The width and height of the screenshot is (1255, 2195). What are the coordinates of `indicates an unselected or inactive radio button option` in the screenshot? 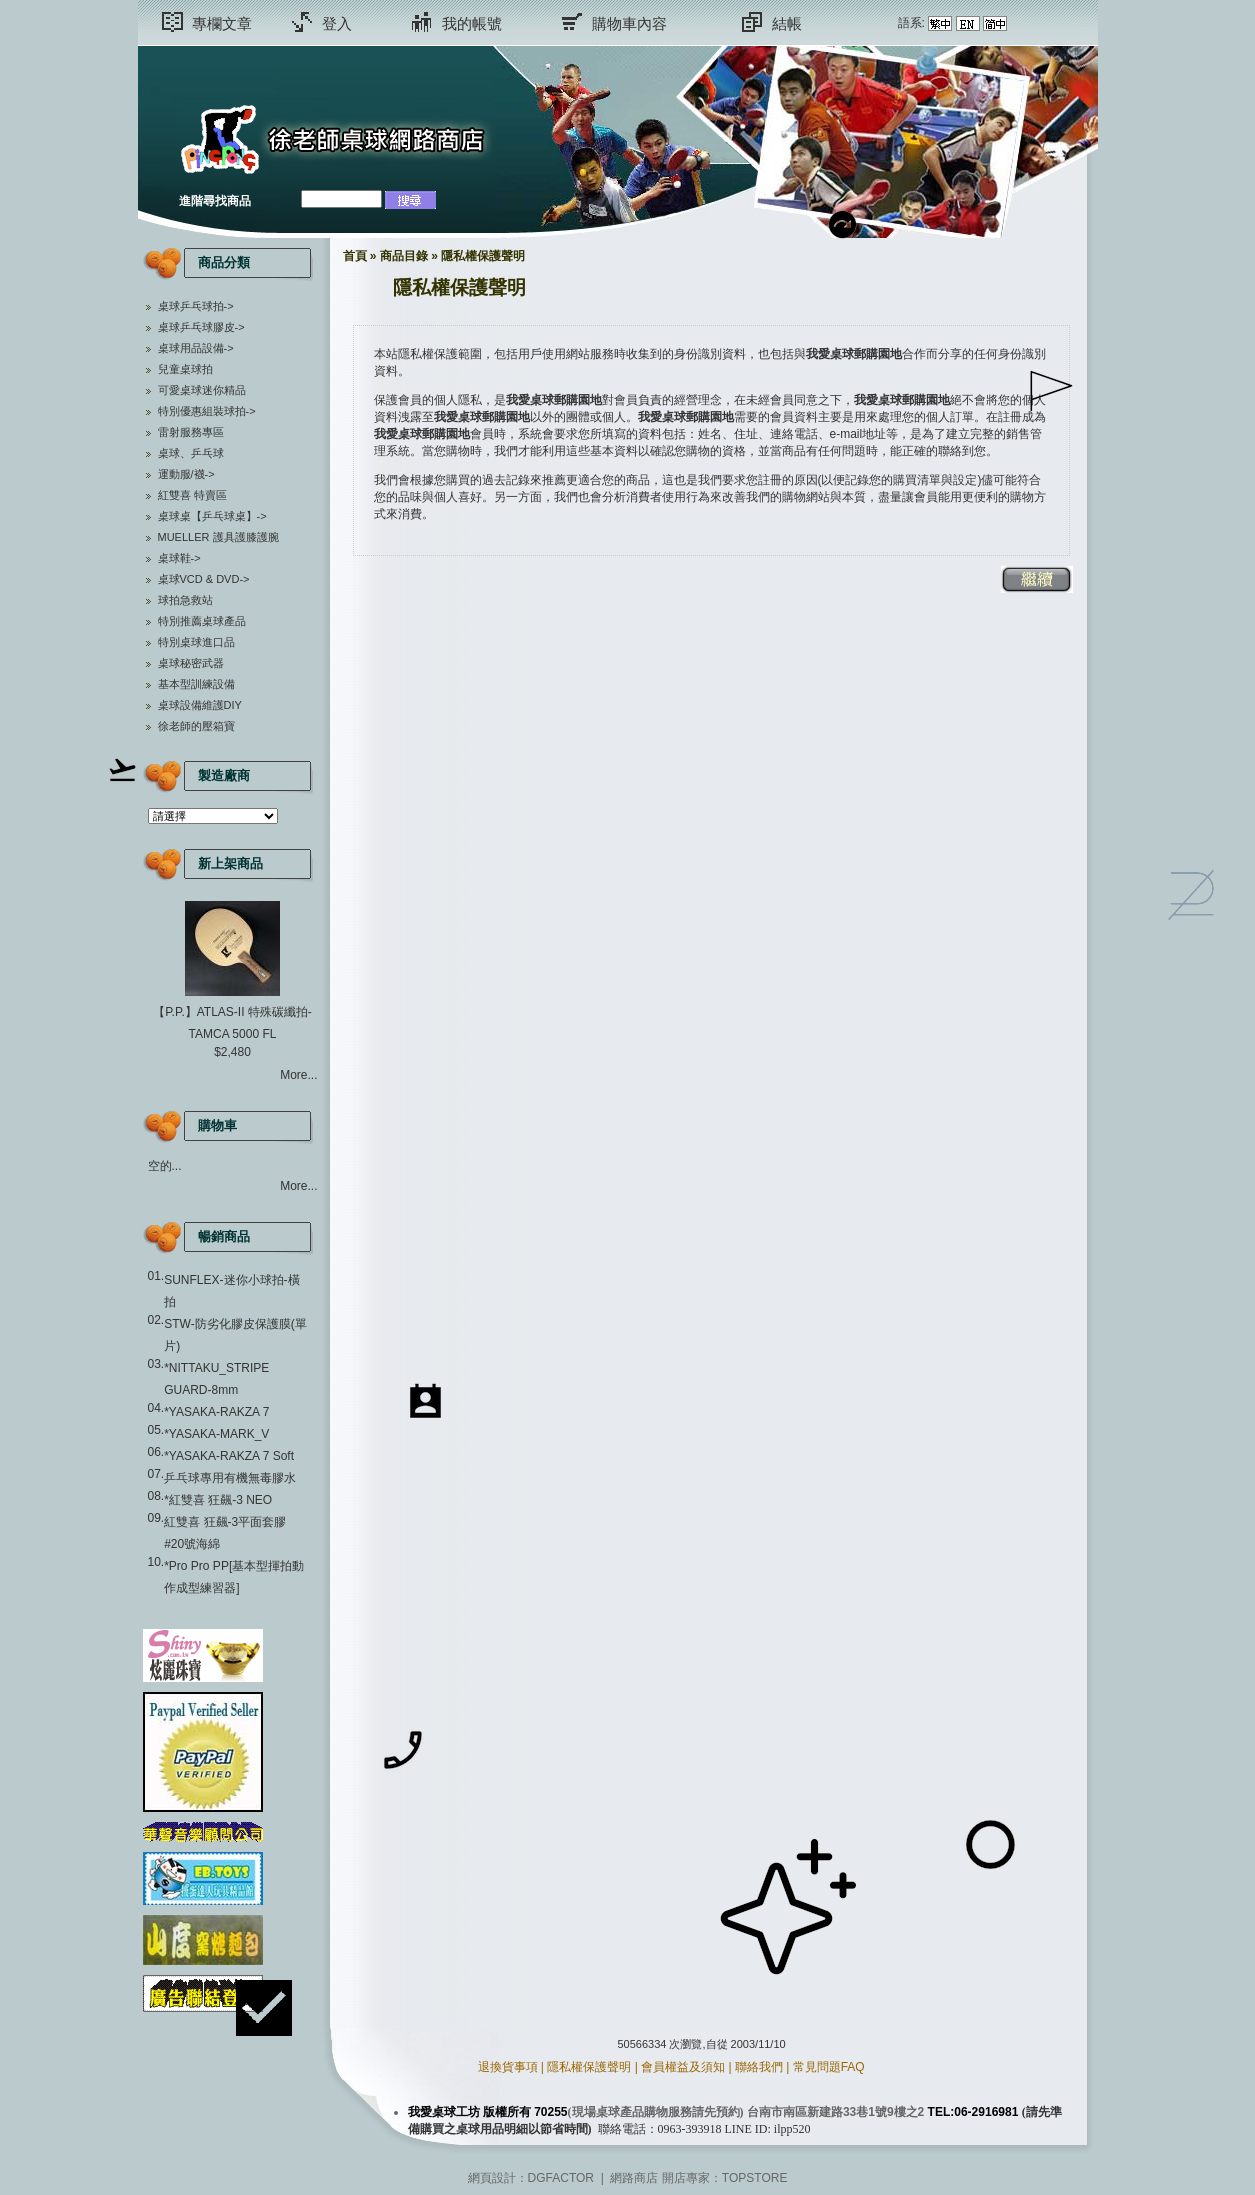 It's located at (990, 1844).